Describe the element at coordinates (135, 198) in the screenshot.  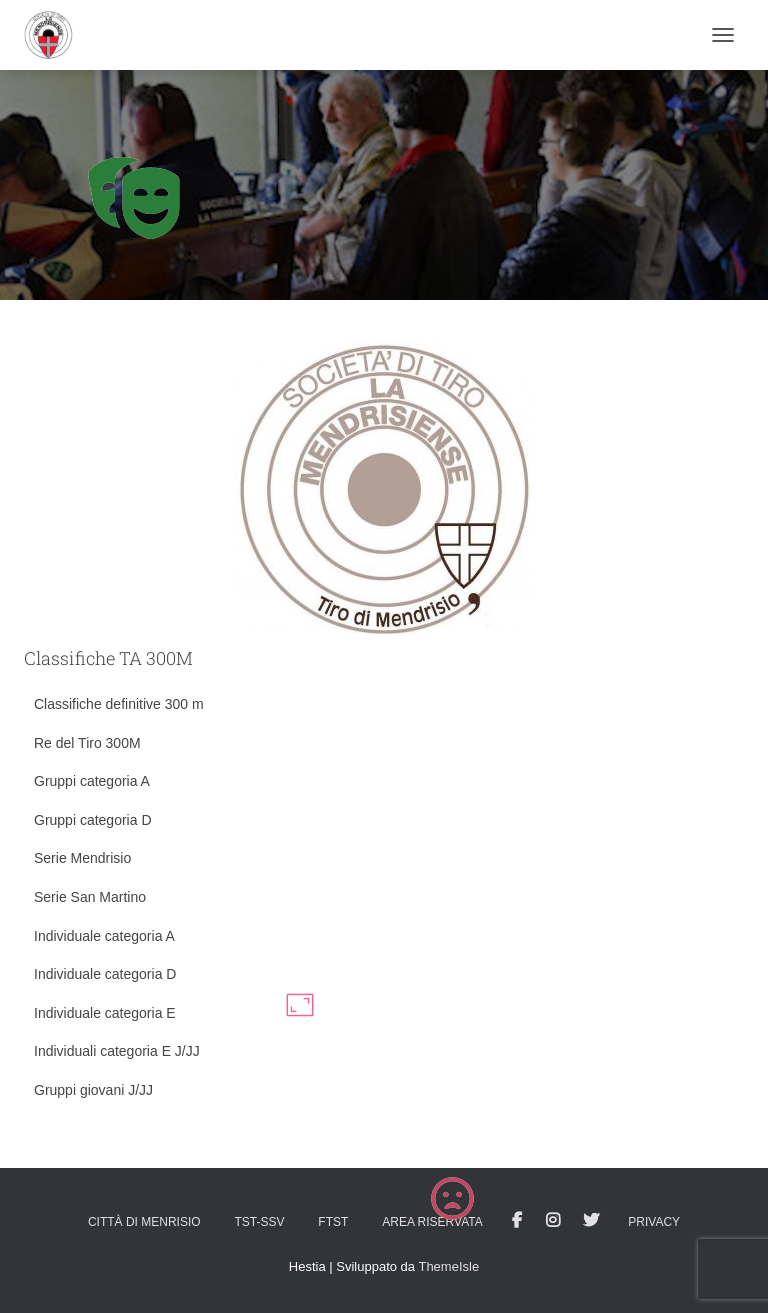
I see `access theater or entertainment options` at that location.